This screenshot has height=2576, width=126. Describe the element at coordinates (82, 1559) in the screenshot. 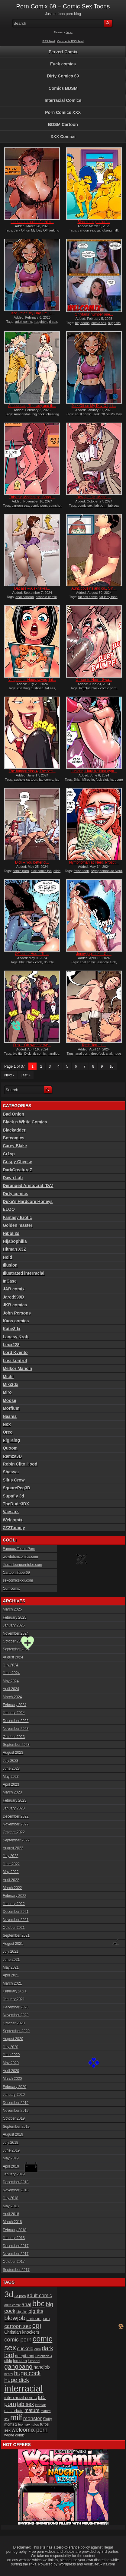

I see `equip a lightning-enchanted weapon` at that location.